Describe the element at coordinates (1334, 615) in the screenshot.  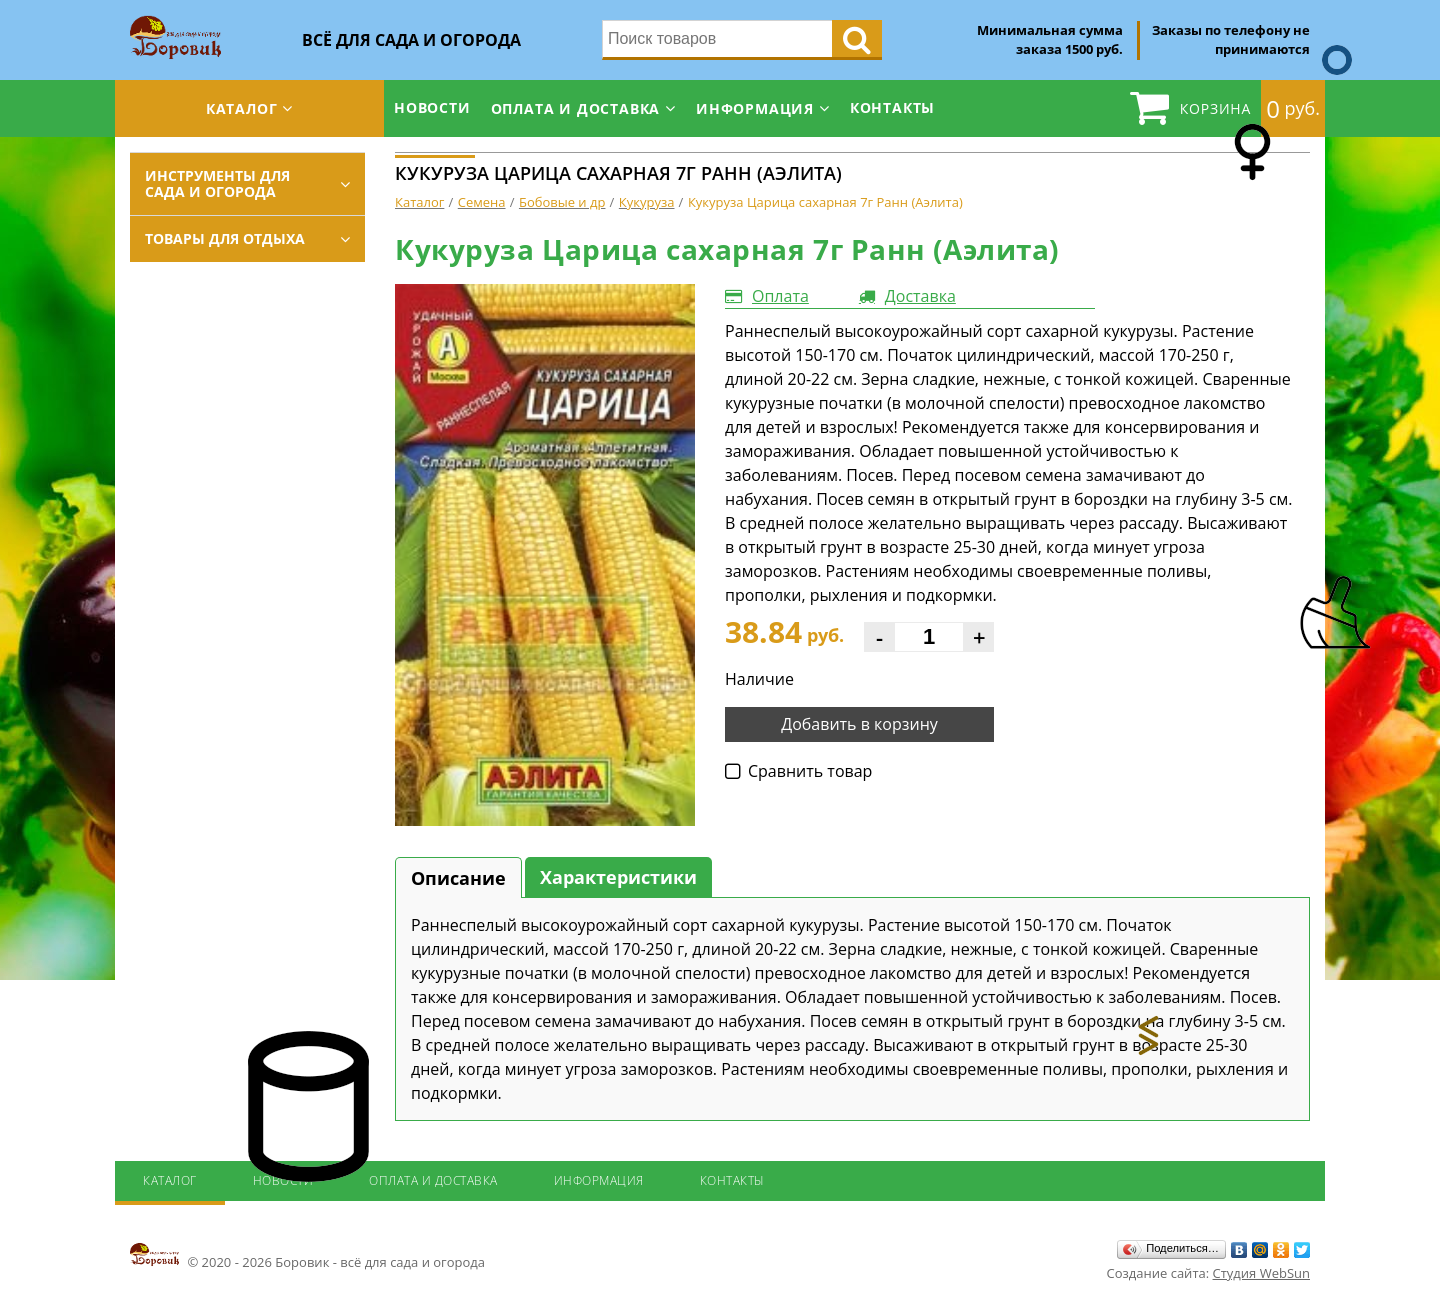
I see `clear or clean up data` at that location.